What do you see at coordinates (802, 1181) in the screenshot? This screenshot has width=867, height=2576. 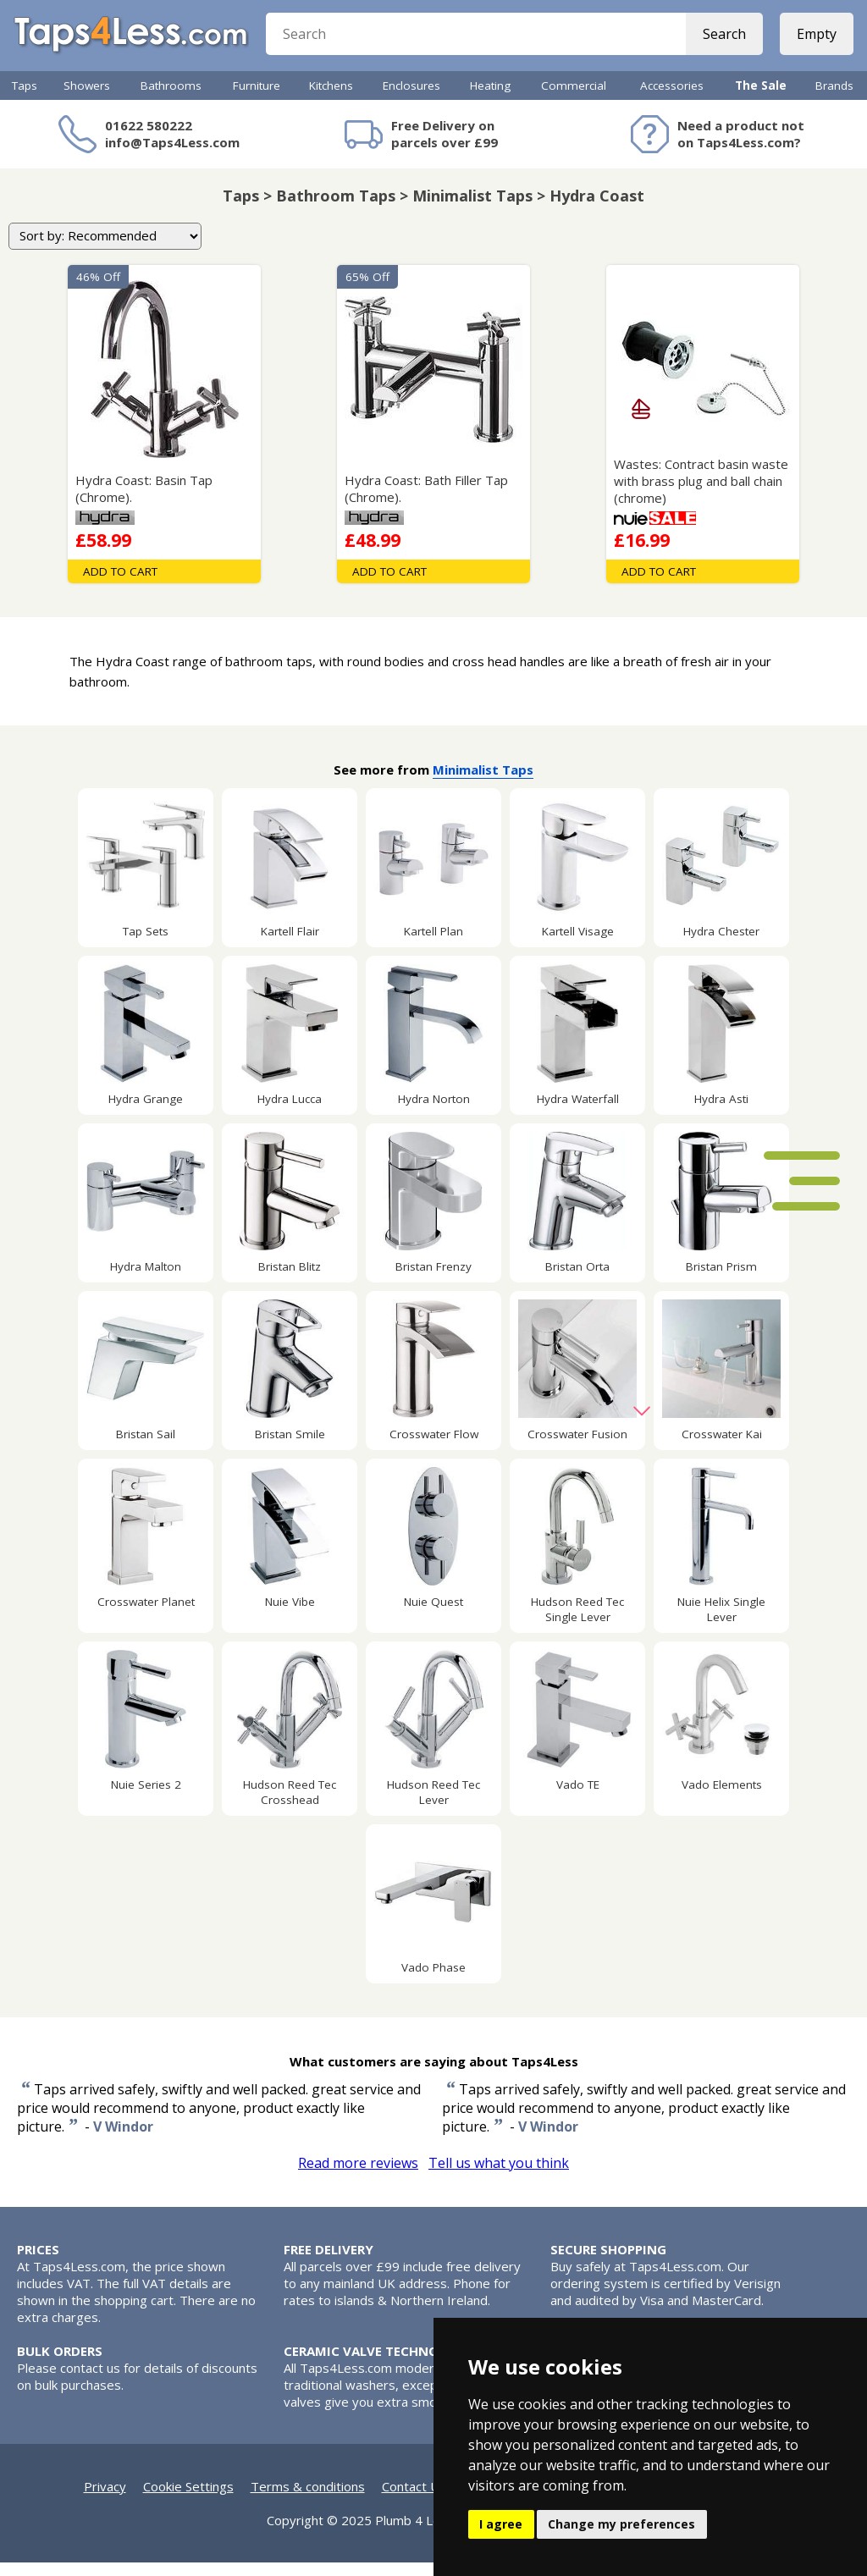 I see `align text to the right` at bounding box center [802, 1181].